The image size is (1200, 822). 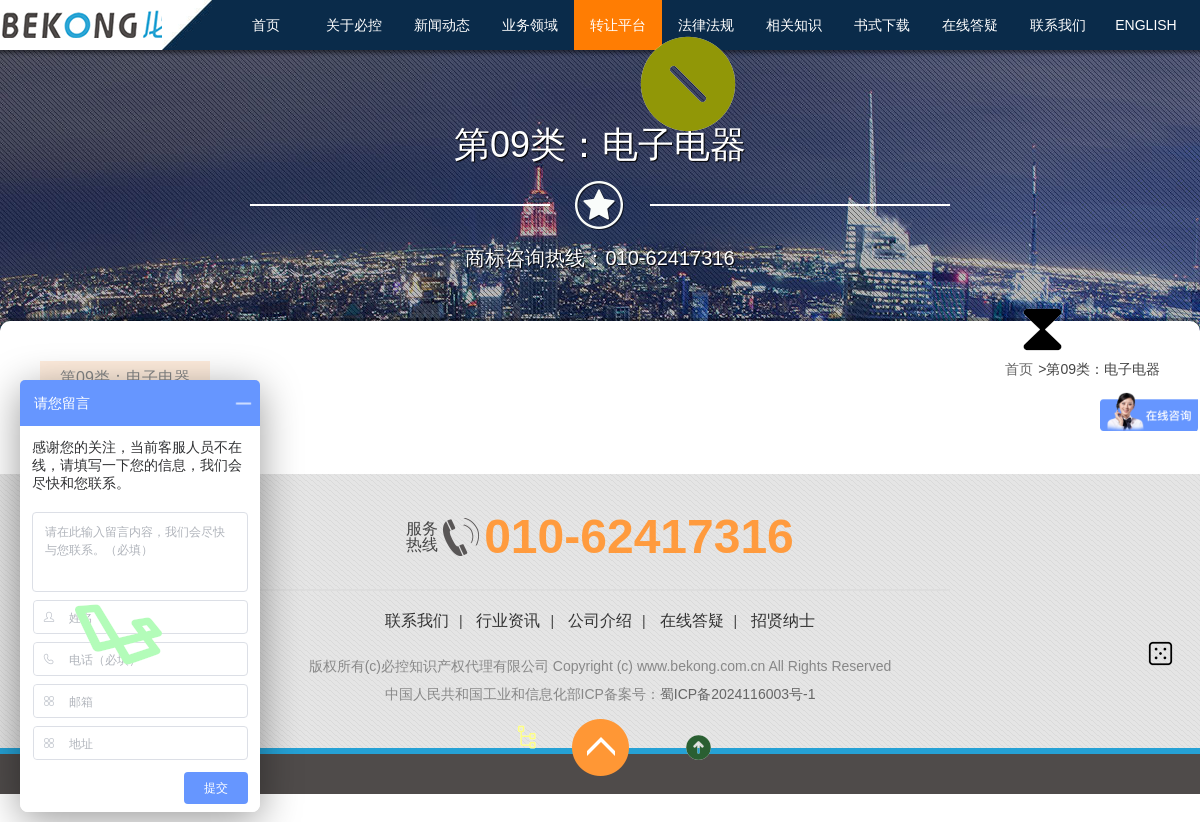 I want to click on roll dice or generate random number, so click(x=1160, y=653).